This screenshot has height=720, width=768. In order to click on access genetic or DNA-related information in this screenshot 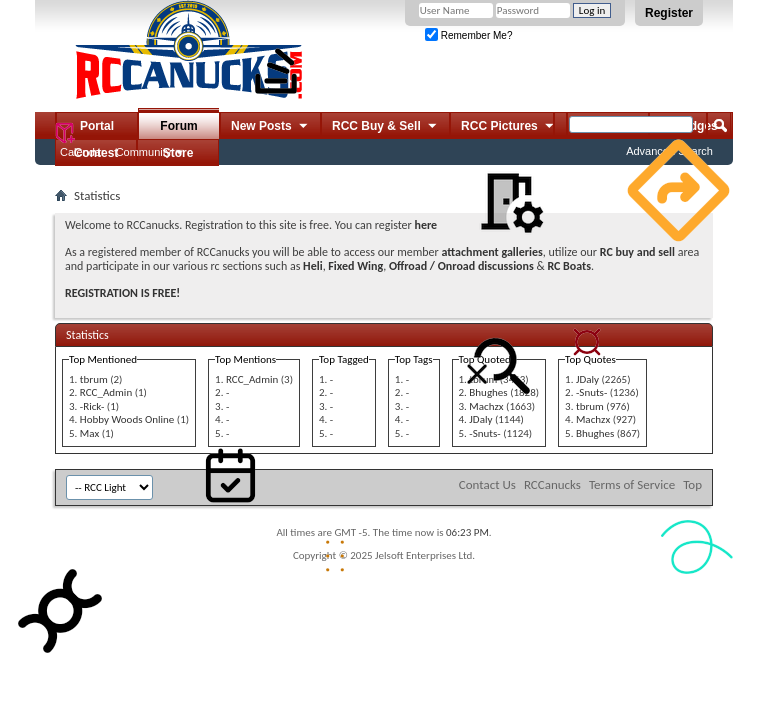, I will do `click(60, 611)`.